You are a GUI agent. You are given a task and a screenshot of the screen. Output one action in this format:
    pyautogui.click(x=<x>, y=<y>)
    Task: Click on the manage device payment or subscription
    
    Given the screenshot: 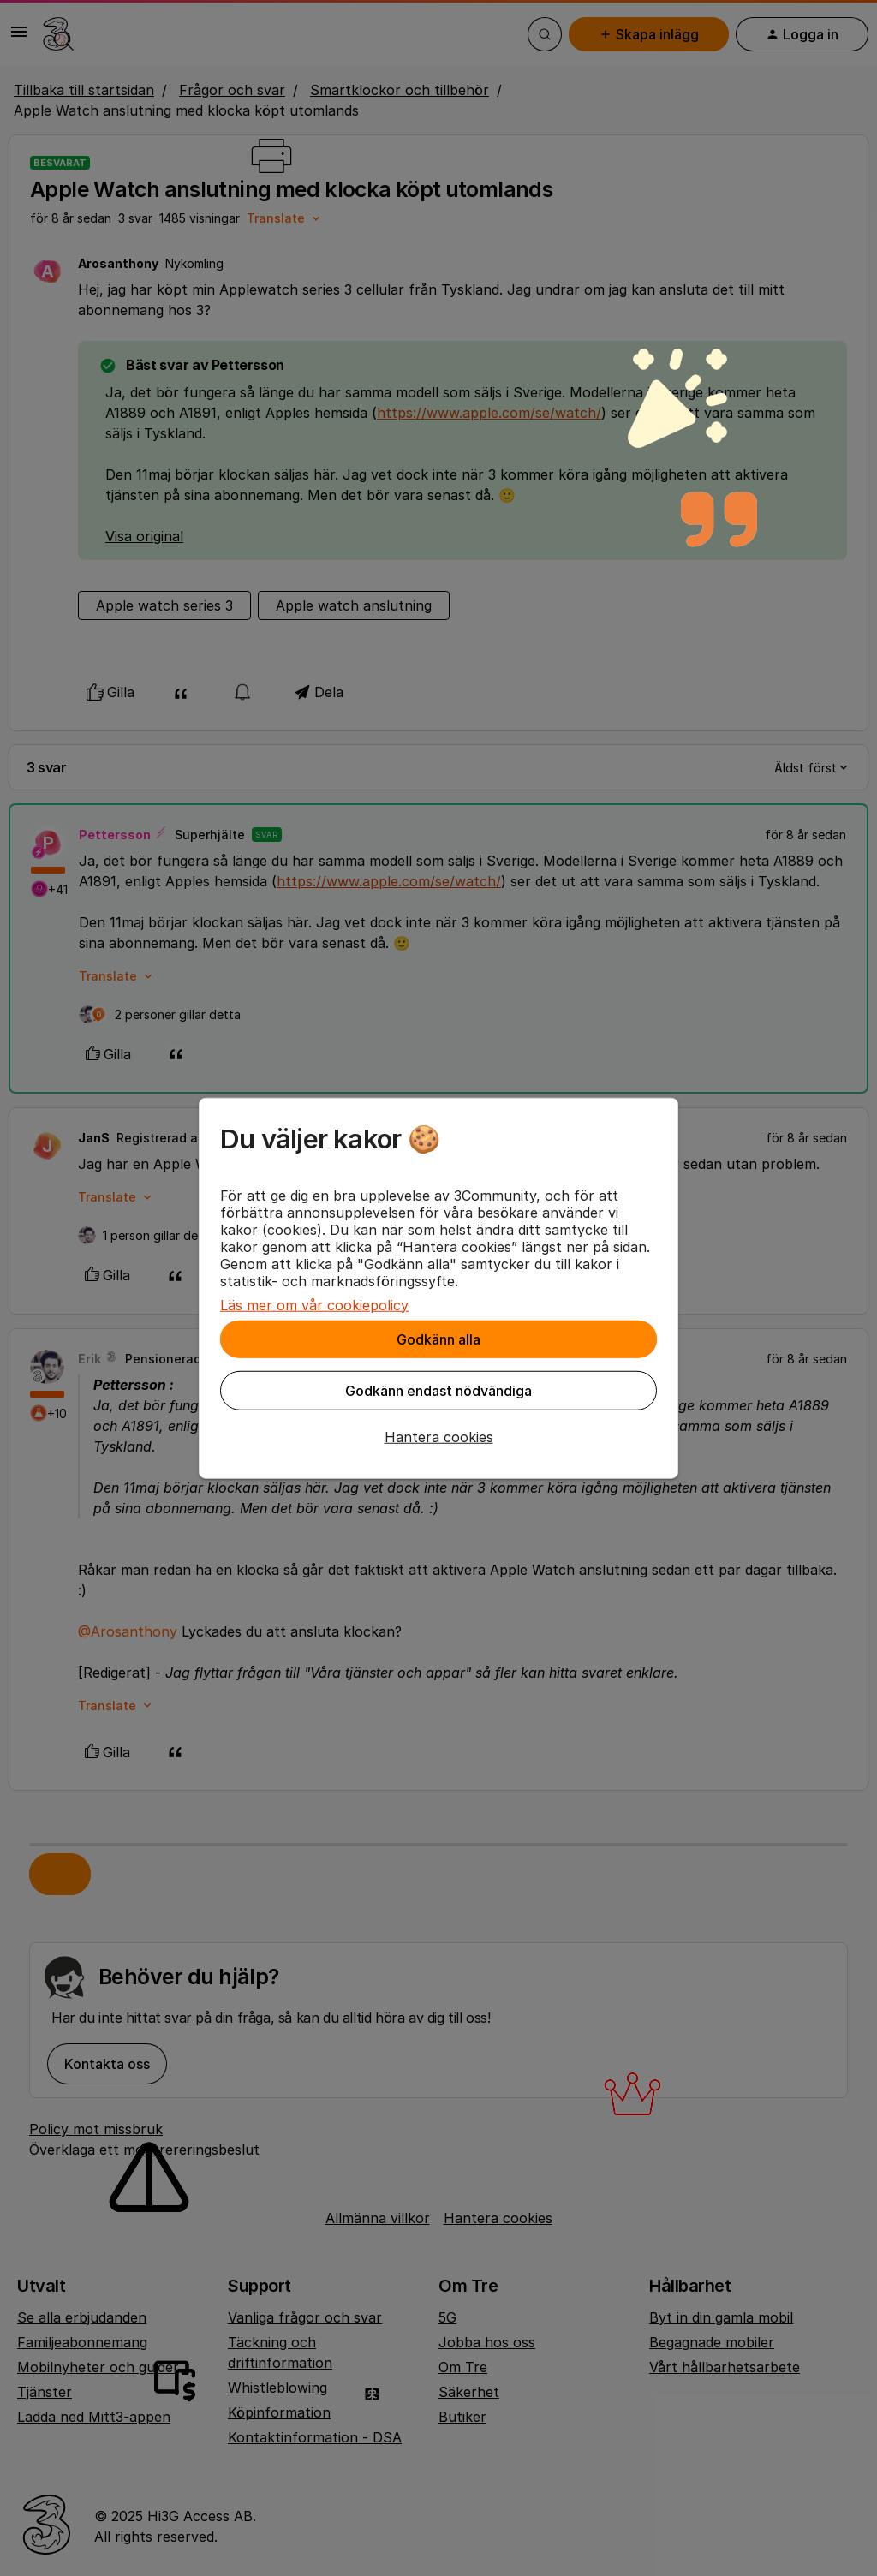 What is the action you would take?
    pyautogui.click(x=175, y=2379)
    